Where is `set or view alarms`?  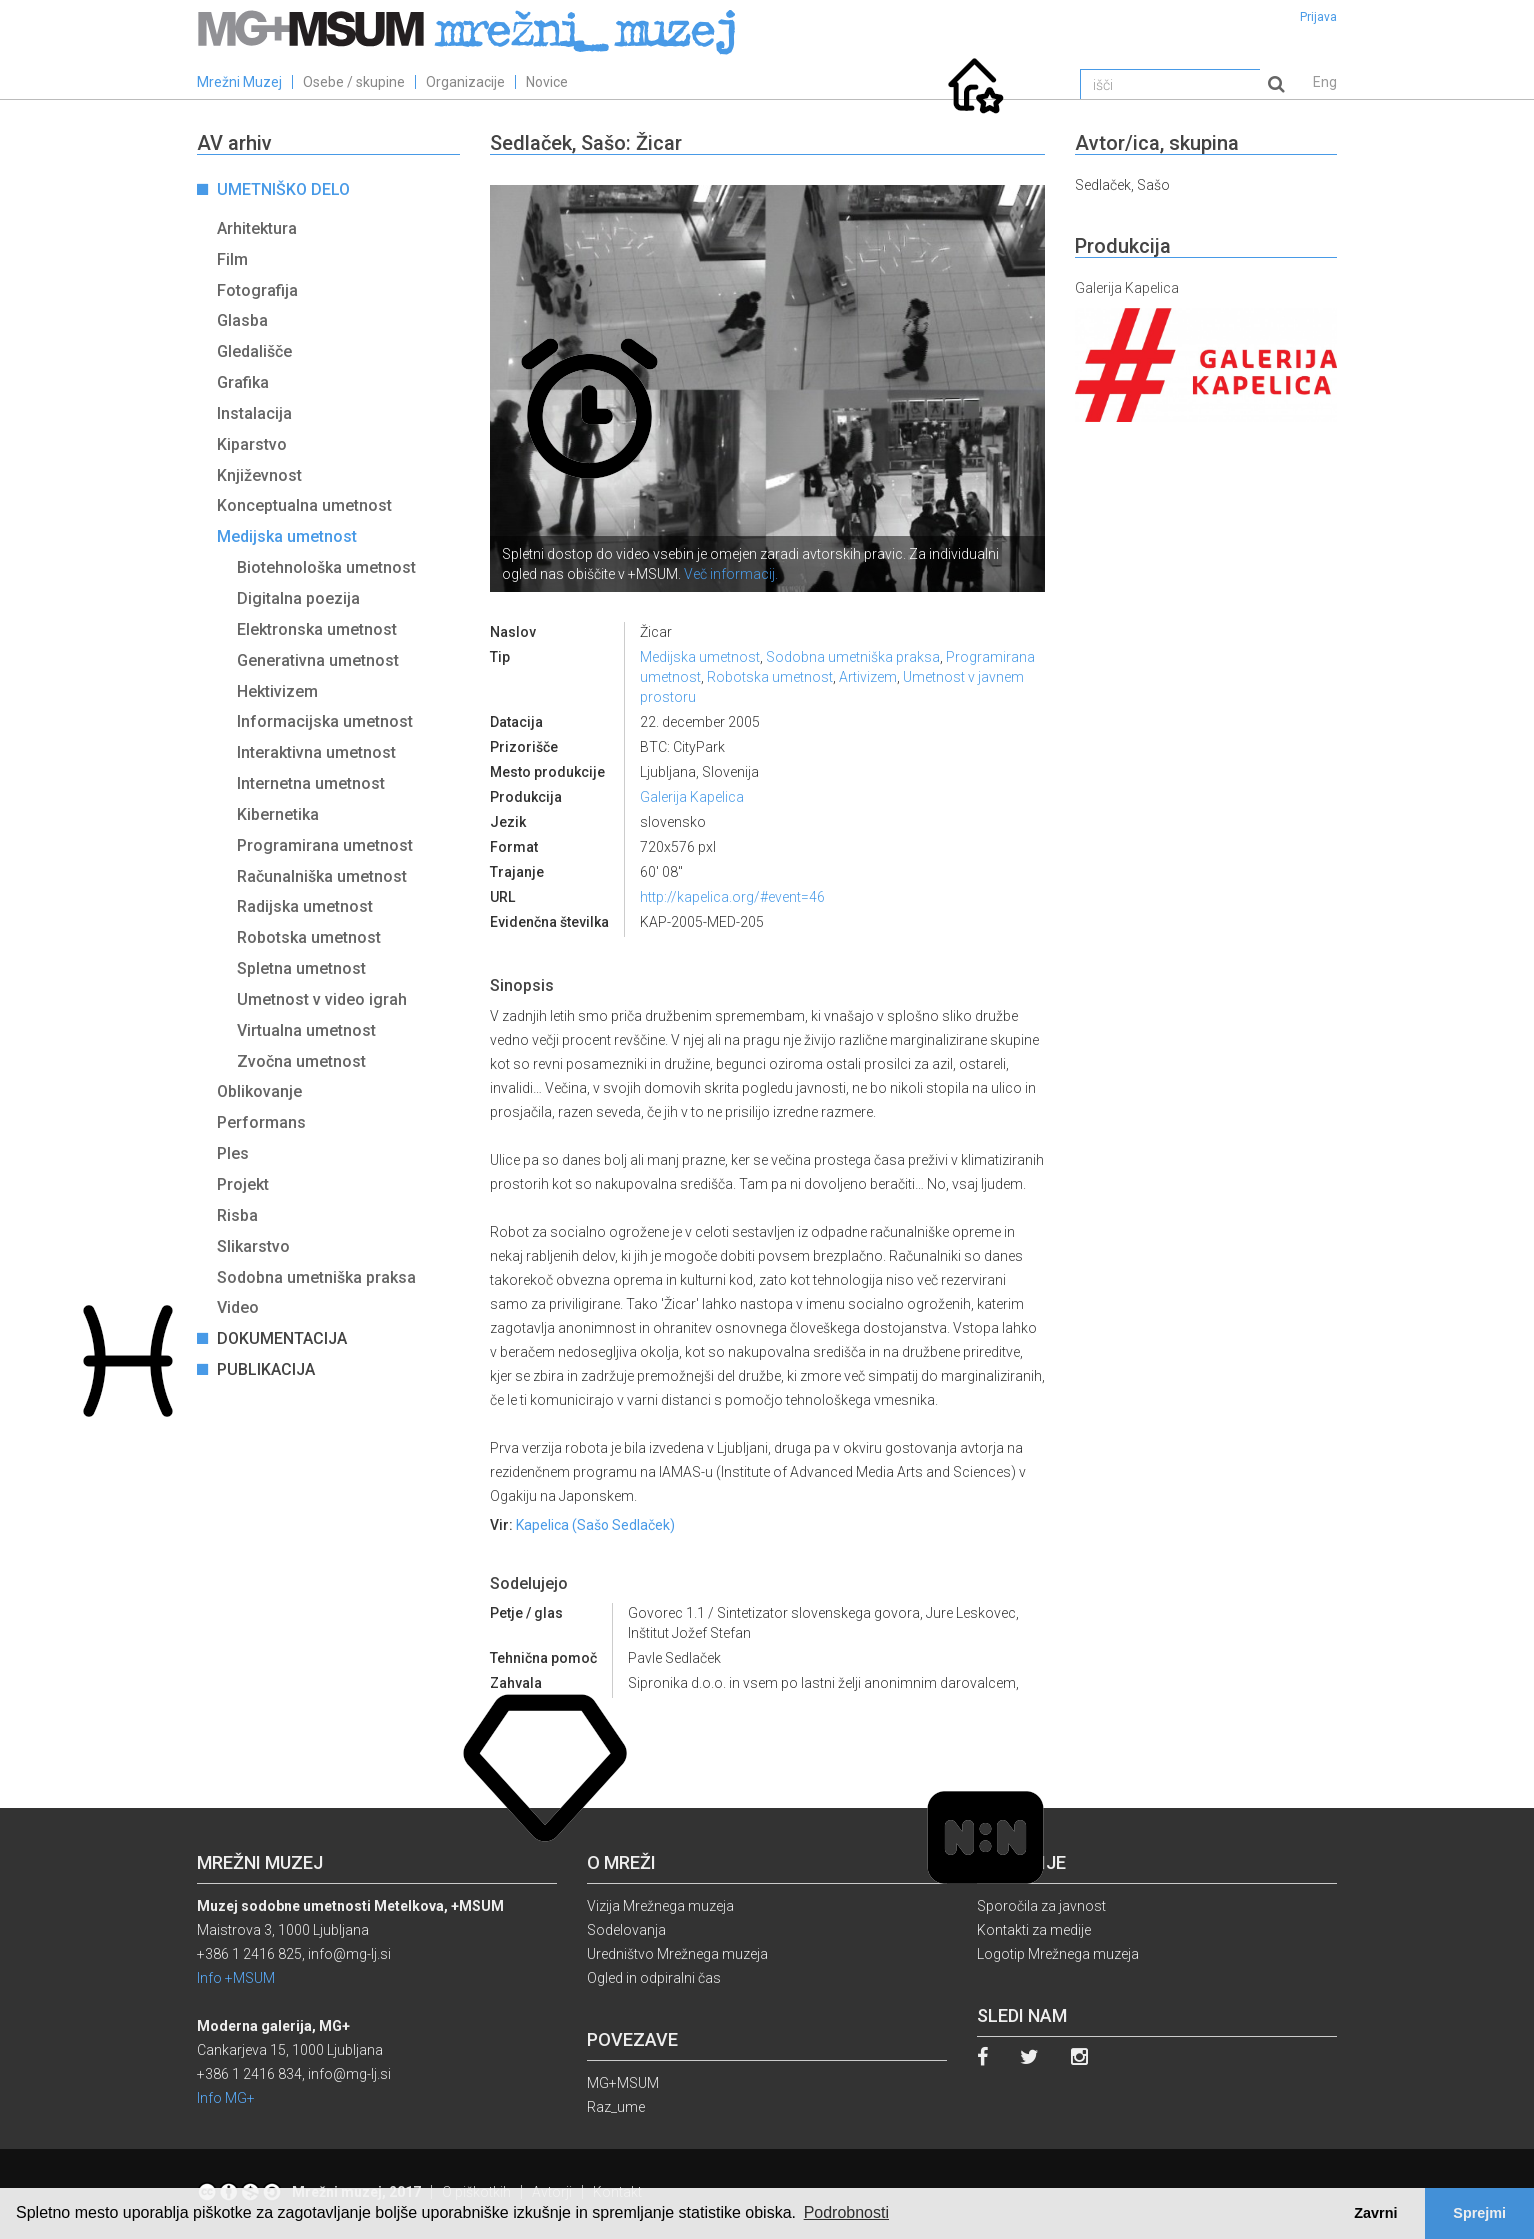 set or view alarms is located at coordinates (589, 408).